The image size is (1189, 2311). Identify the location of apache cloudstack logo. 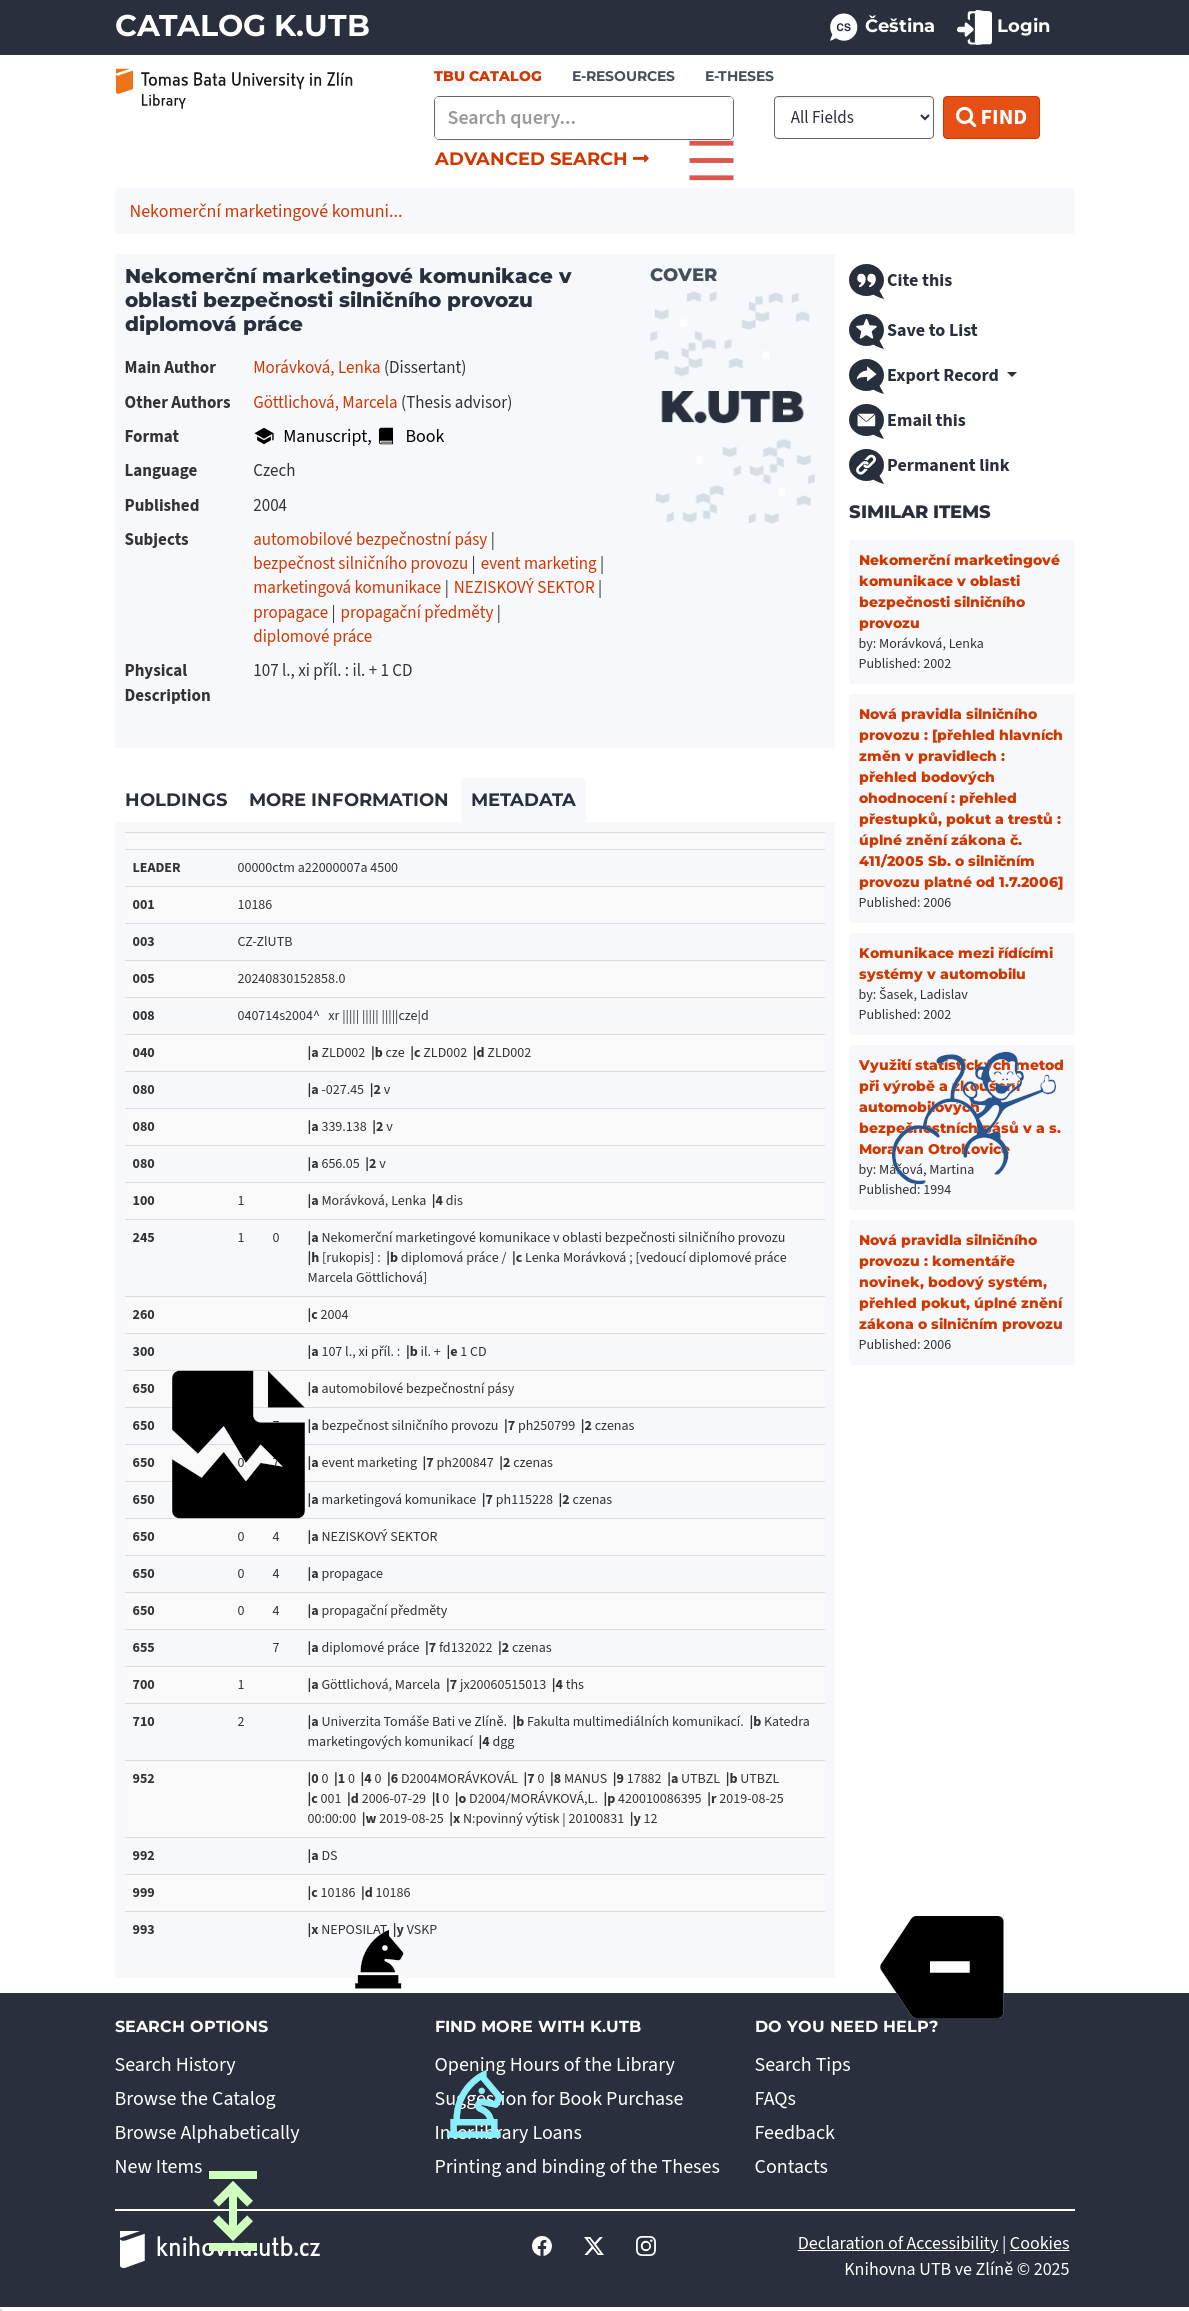
(974, 1118).